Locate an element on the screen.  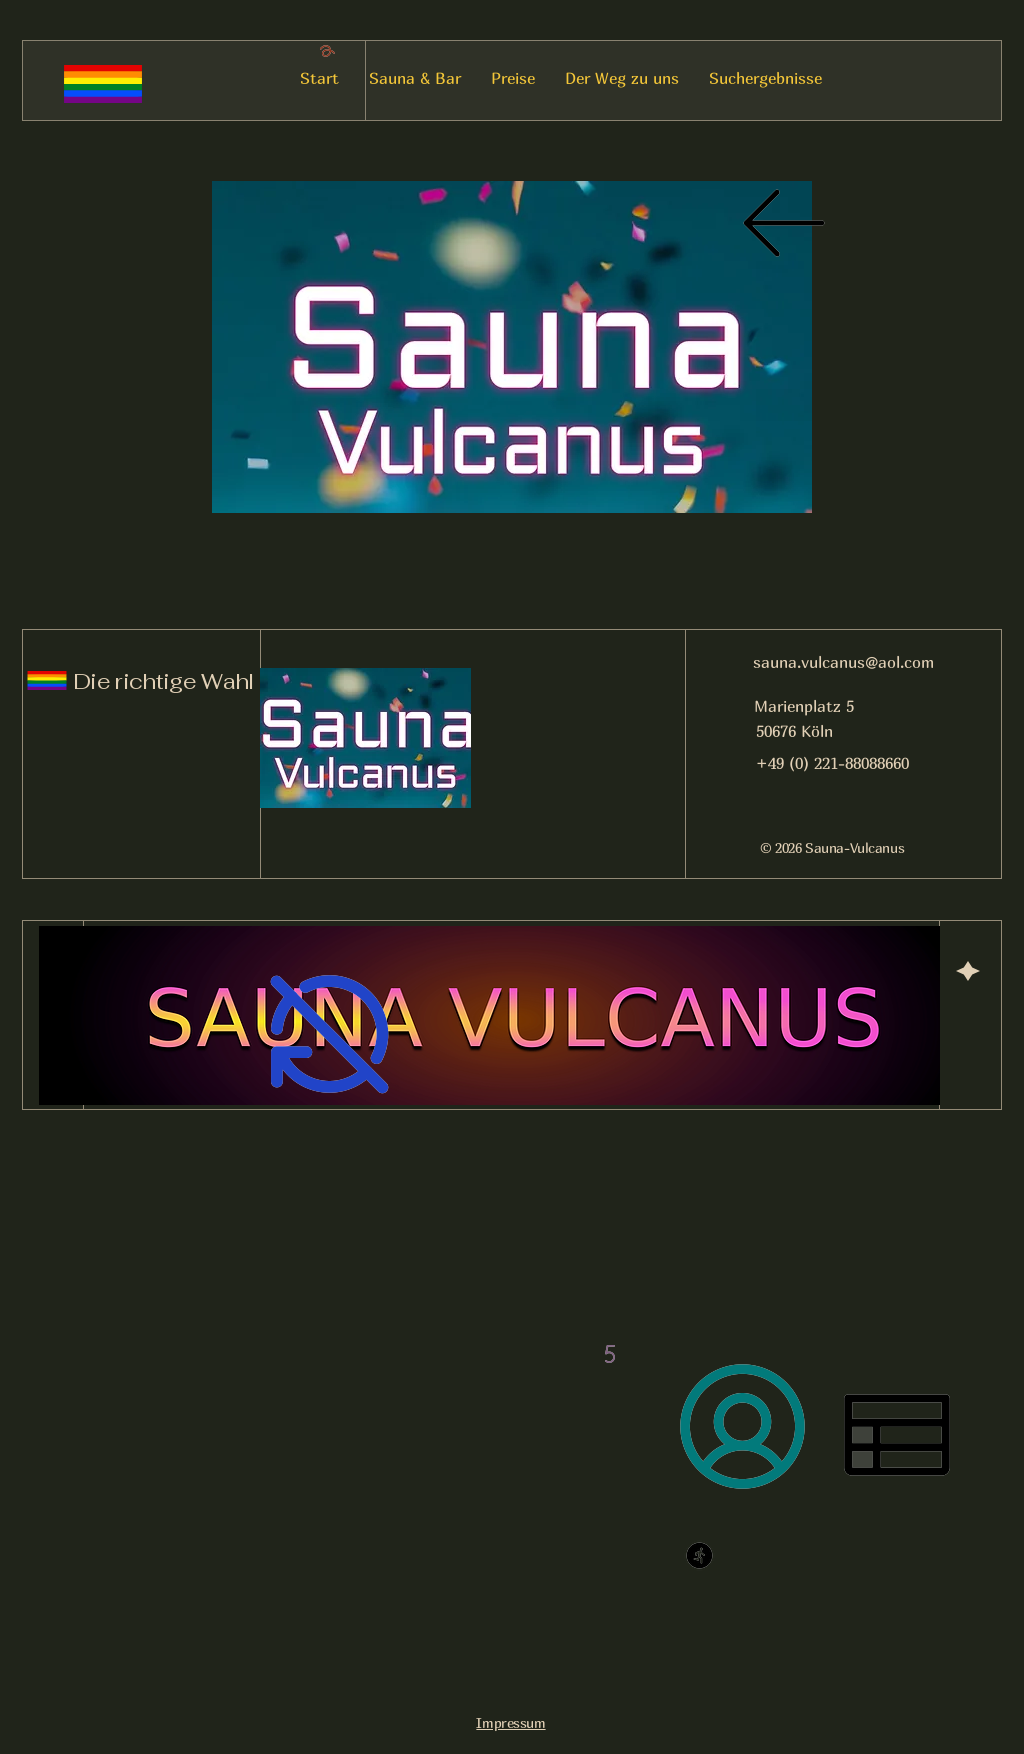
indicates the number five in a list or sequence is located at coordinates (610, 1354).